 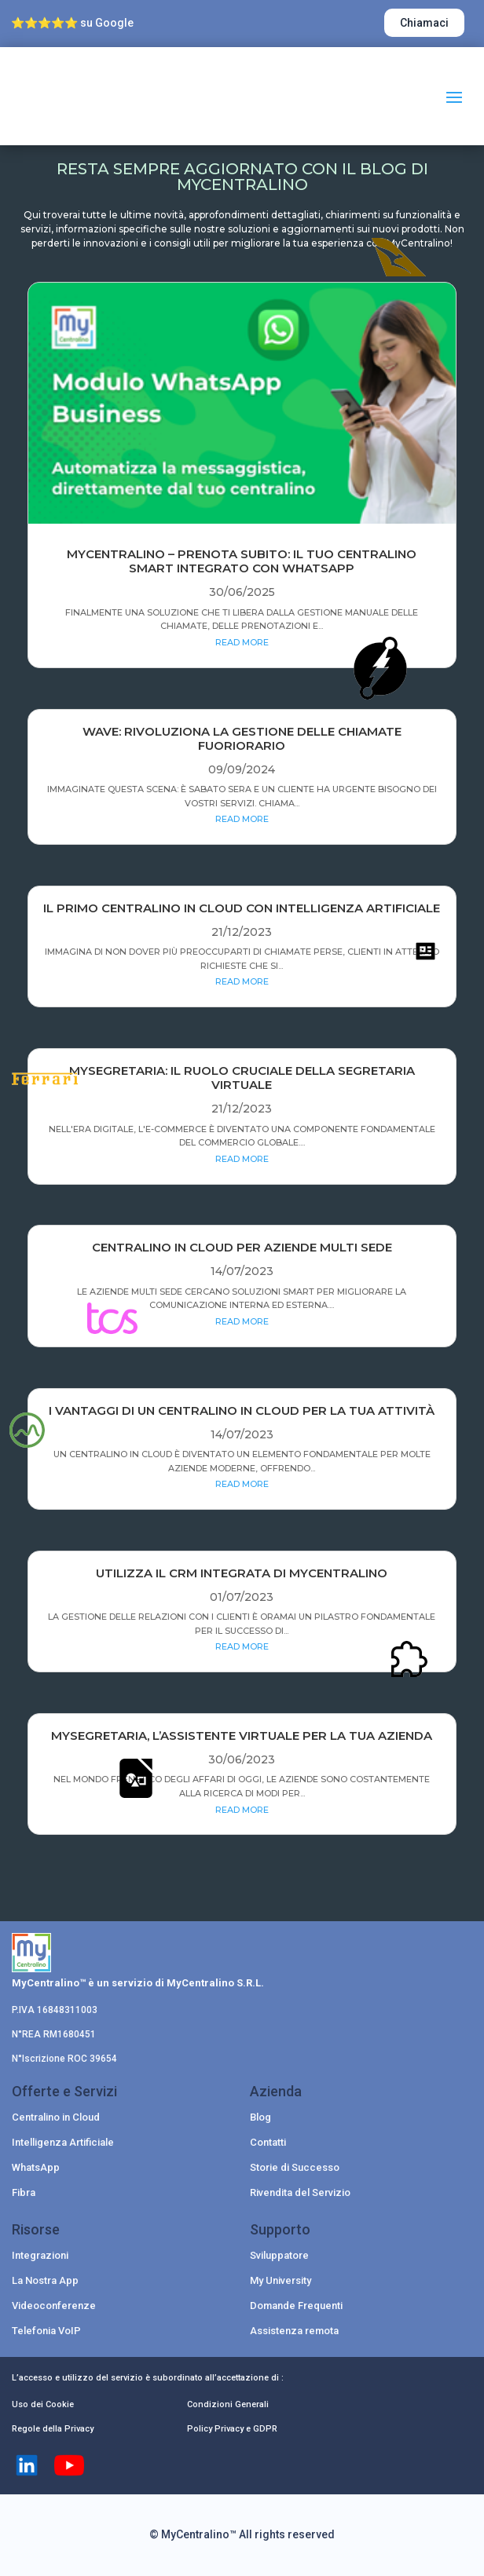 What do you see at coordinates (409, 1659) in the screenshot?
I see `wxt framework logo` at bounding box center [409, 1659].